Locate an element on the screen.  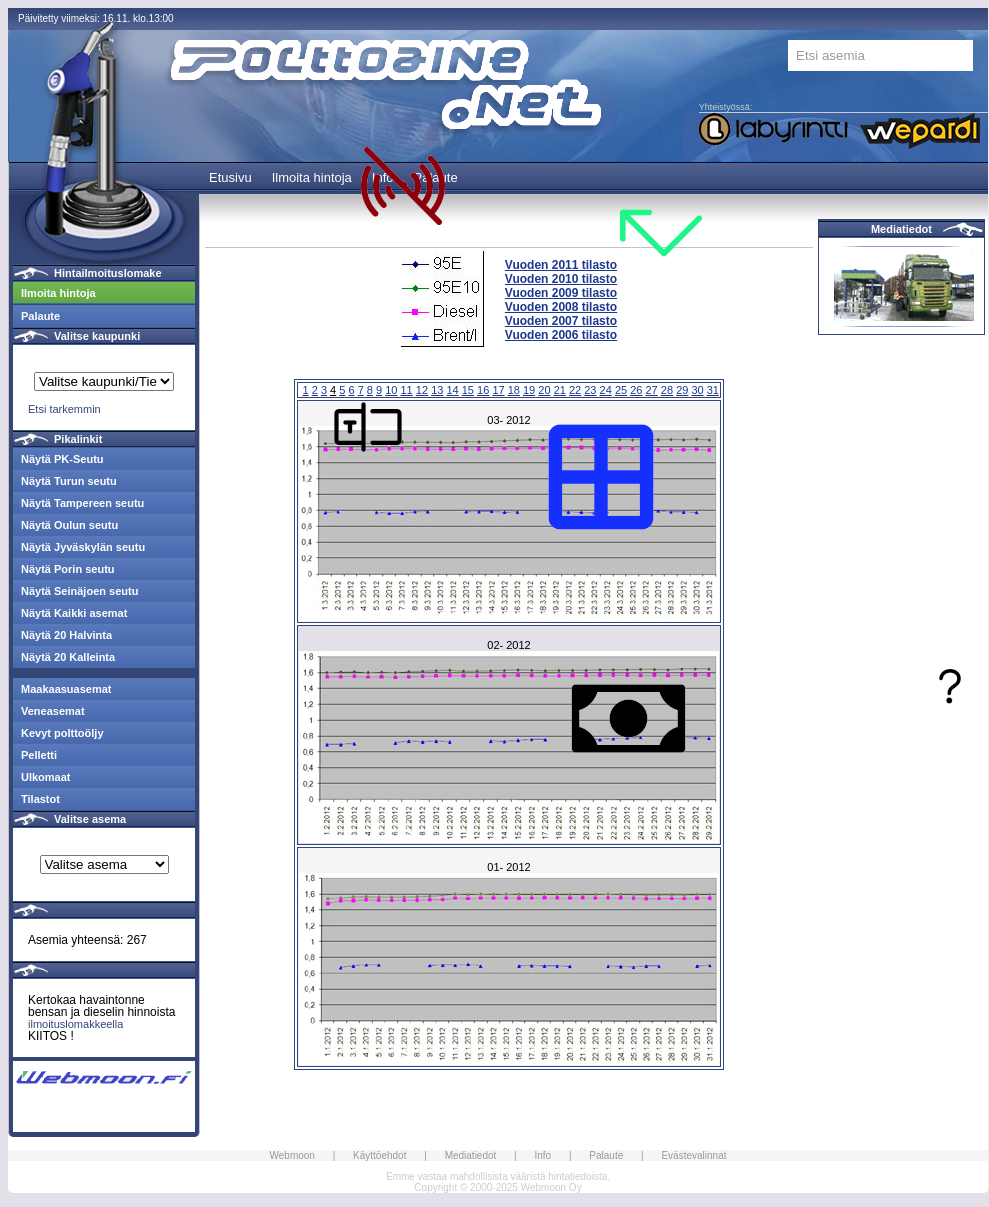
no signal or connection unavailable is located at coordinates (403, 186).